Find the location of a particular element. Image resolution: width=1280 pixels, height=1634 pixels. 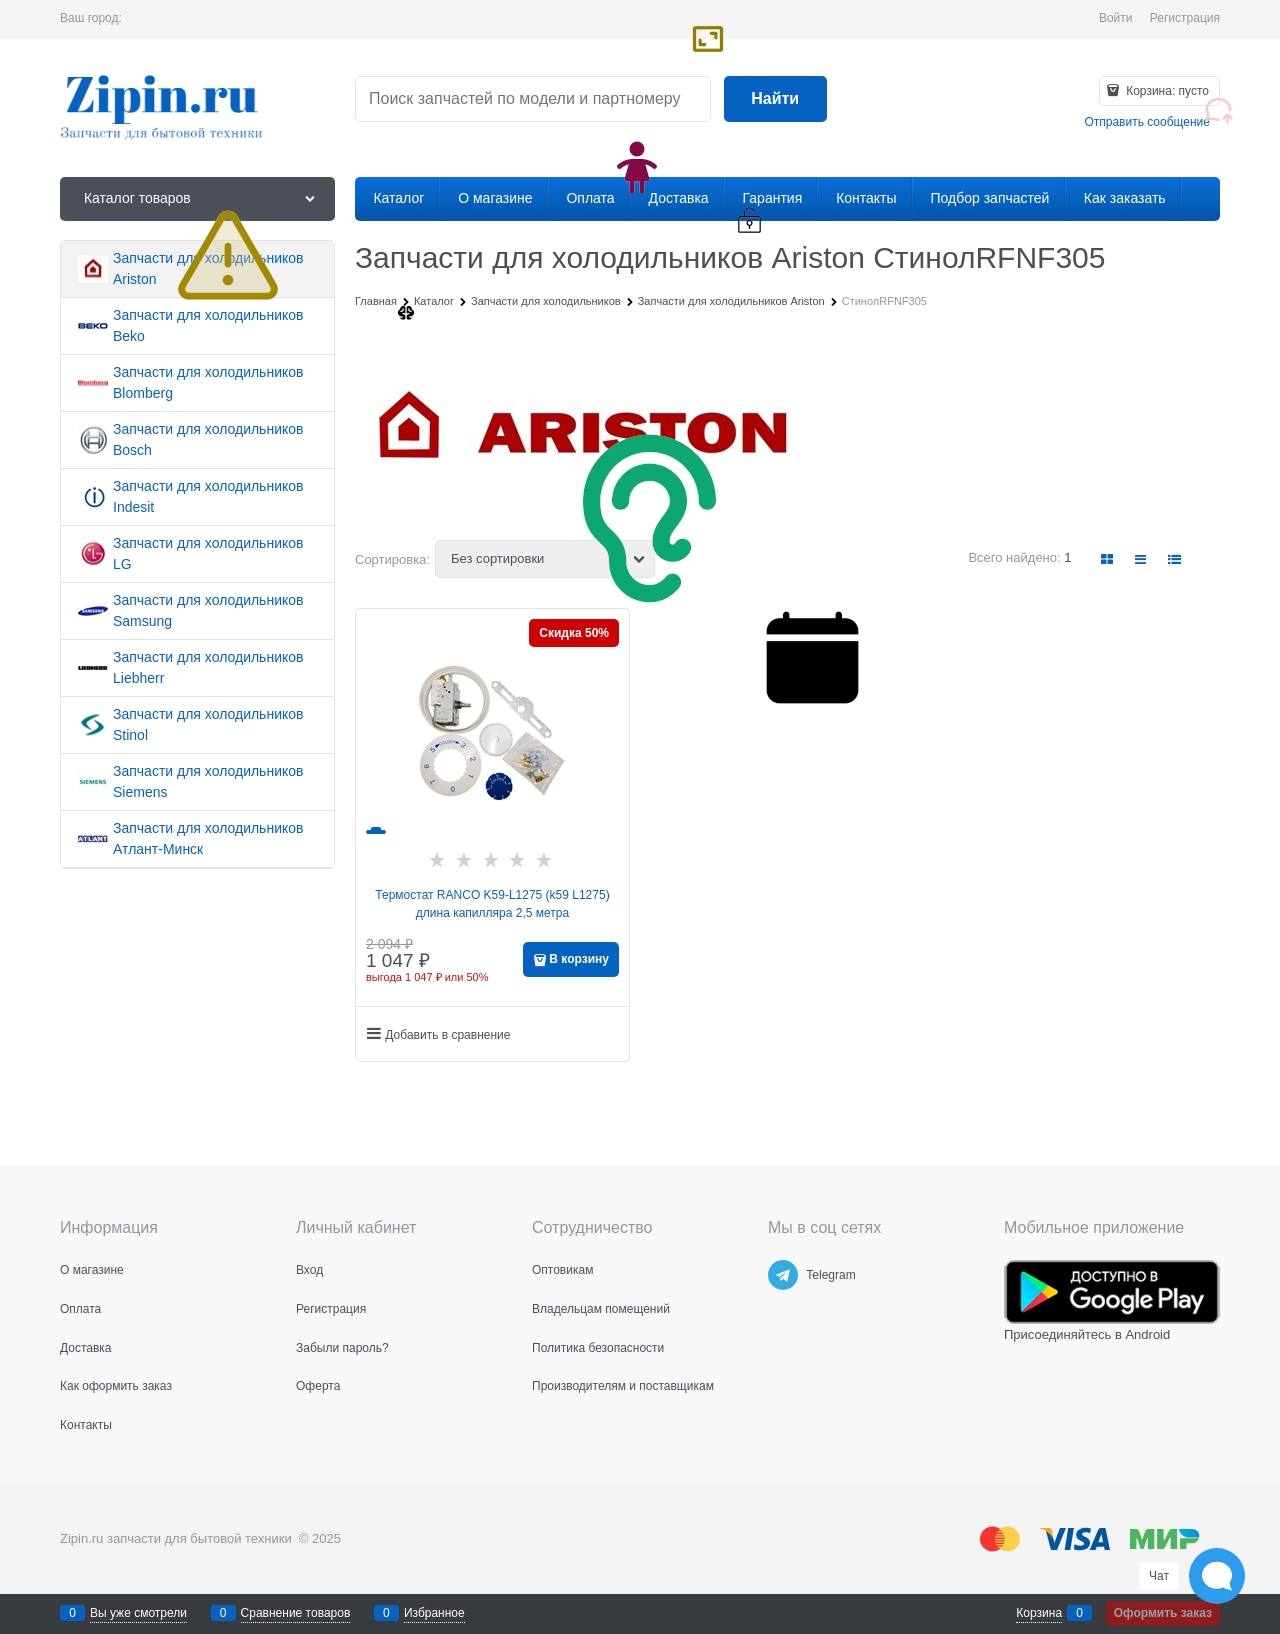

unlocked or unsecured state is located at coordinates (749, 221).